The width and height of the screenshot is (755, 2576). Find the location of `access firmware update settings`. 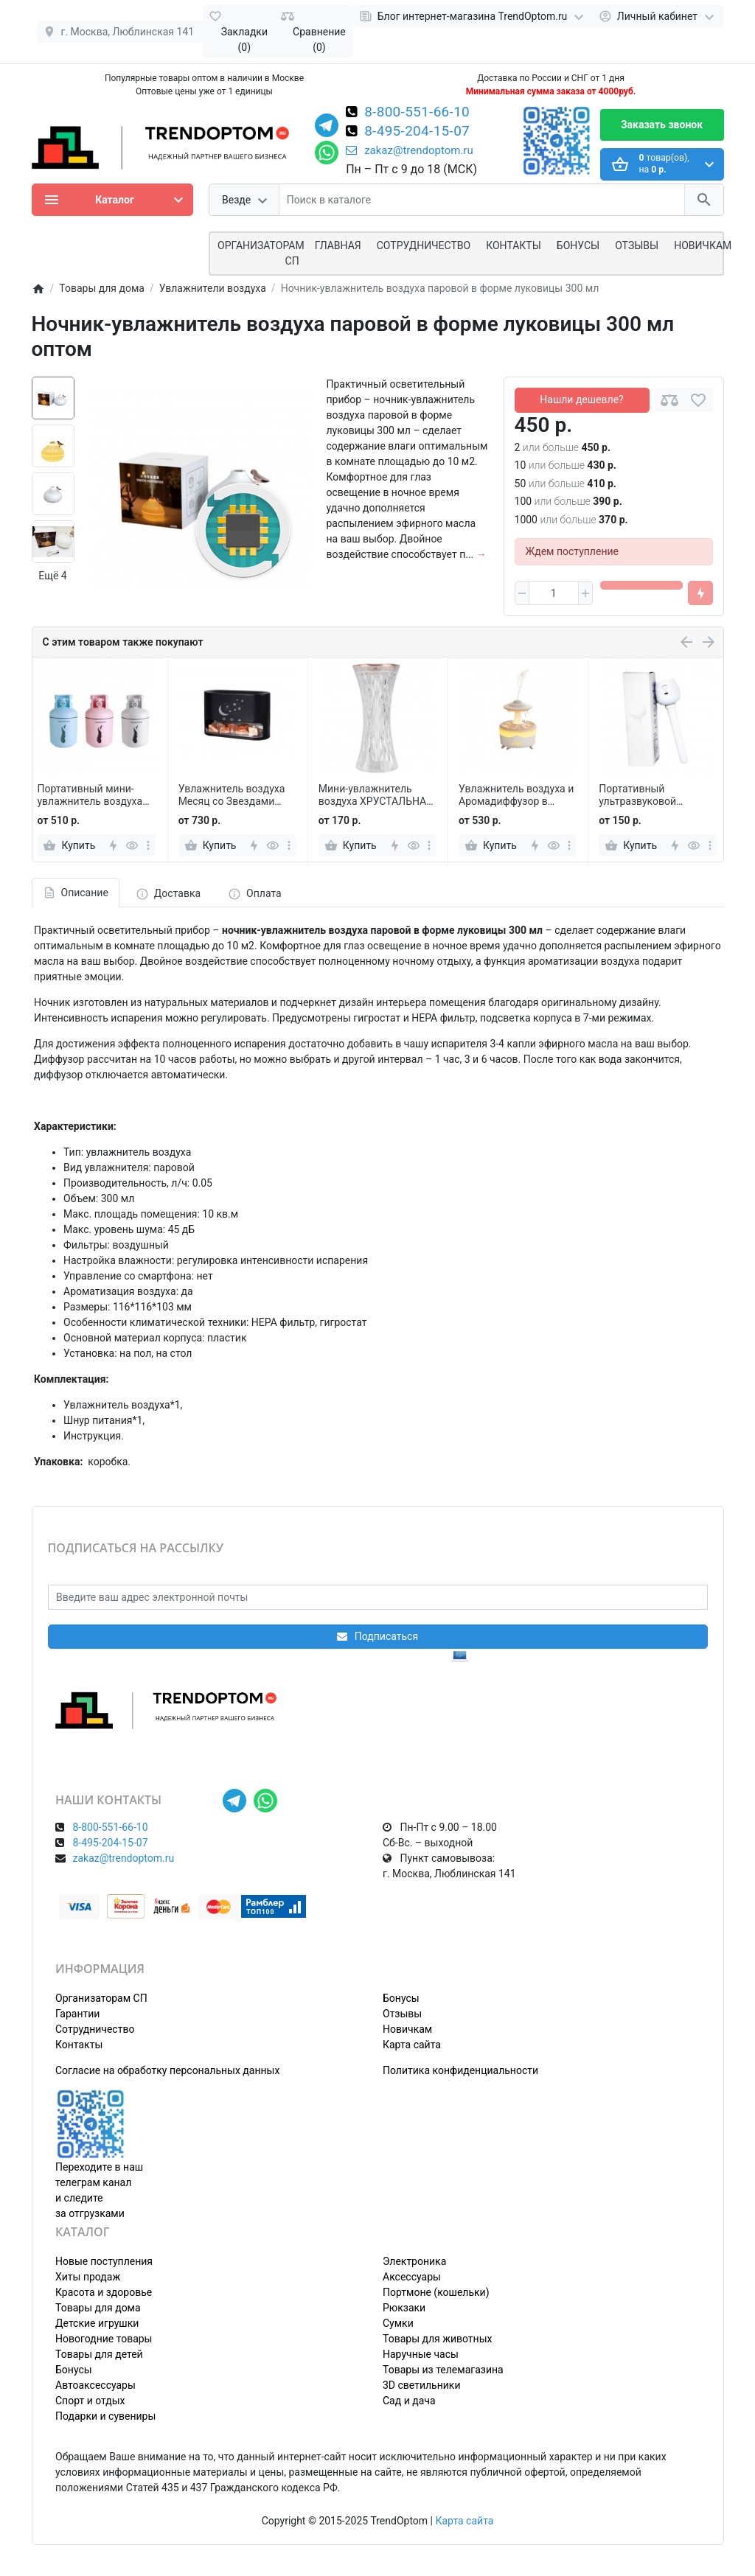

access firmware update settings is located at coordinates (243, 530).